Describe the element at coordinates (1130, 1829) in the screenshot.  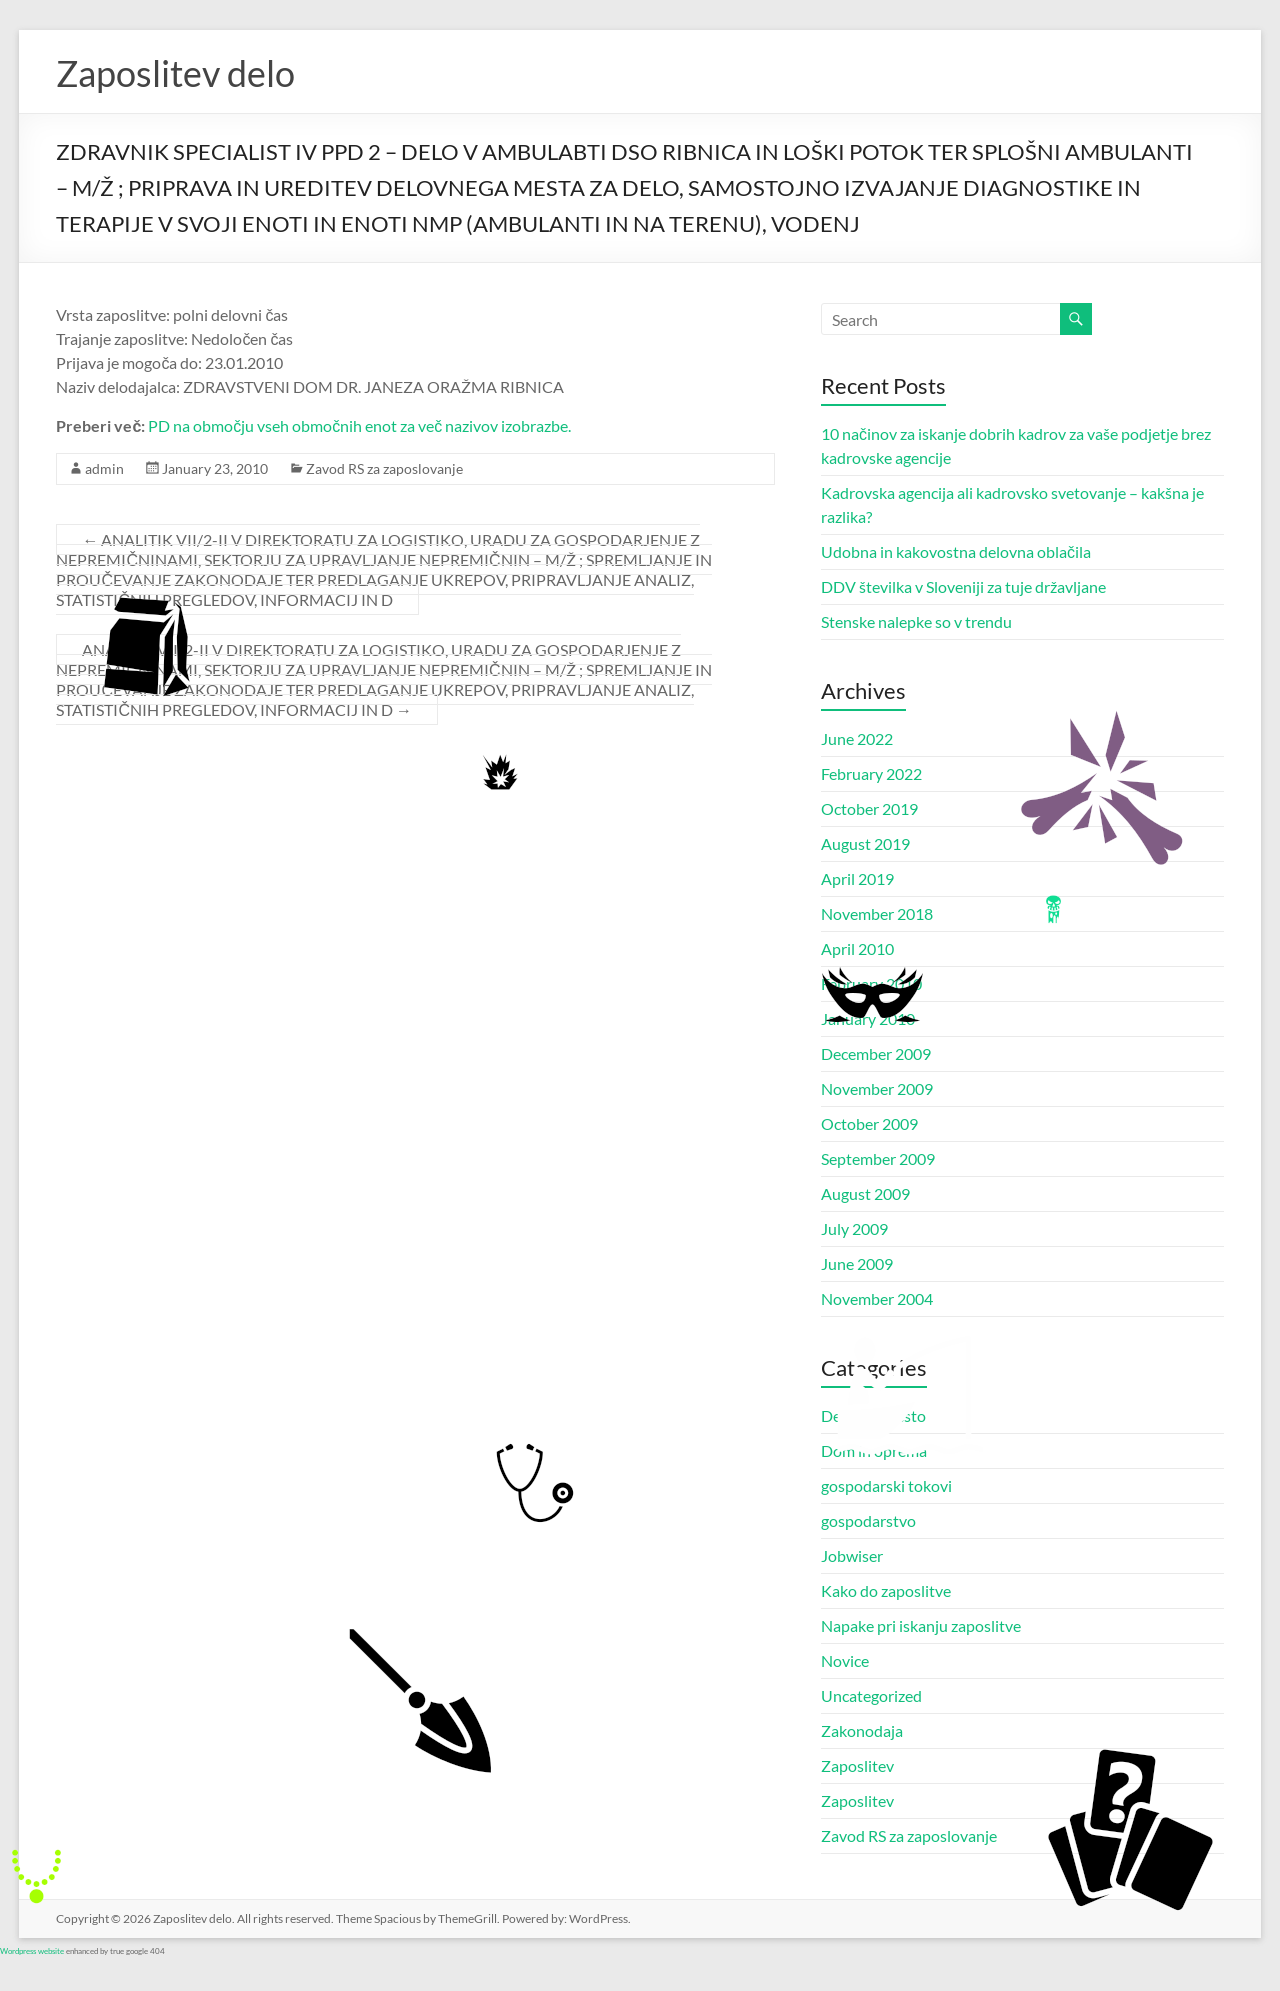
I see `draw a random card from the deck` at that location.